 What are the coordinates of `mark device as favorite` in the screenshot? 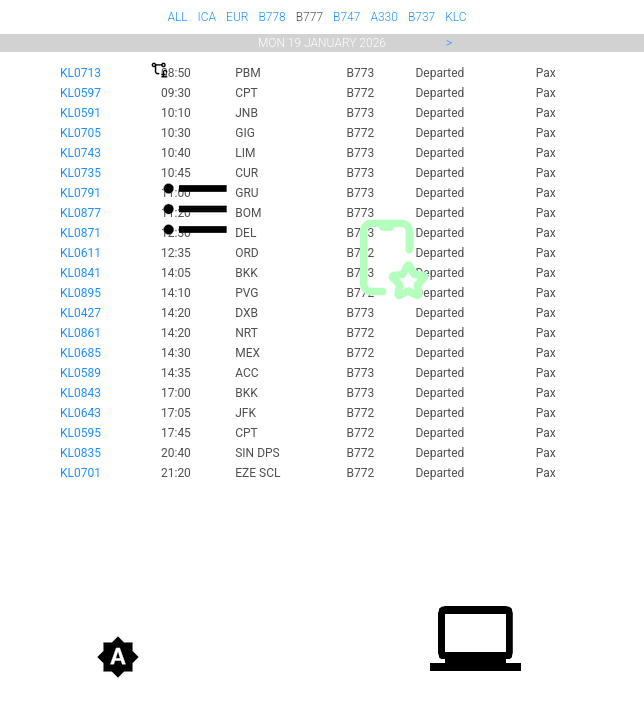 It's located at (386, 257).